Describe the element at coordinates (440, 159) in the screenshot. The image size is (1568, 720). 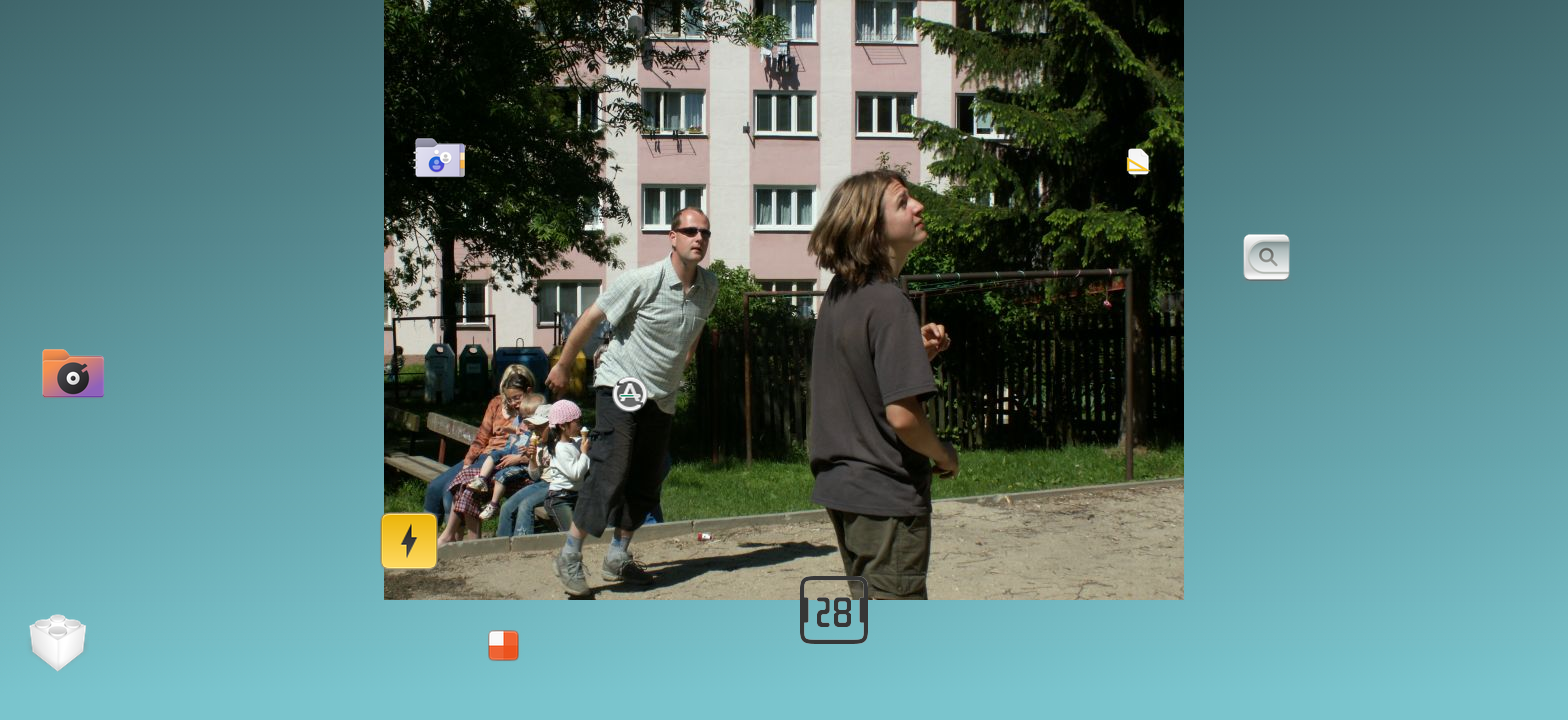
I see `open microsoft contacts folder` at that location.